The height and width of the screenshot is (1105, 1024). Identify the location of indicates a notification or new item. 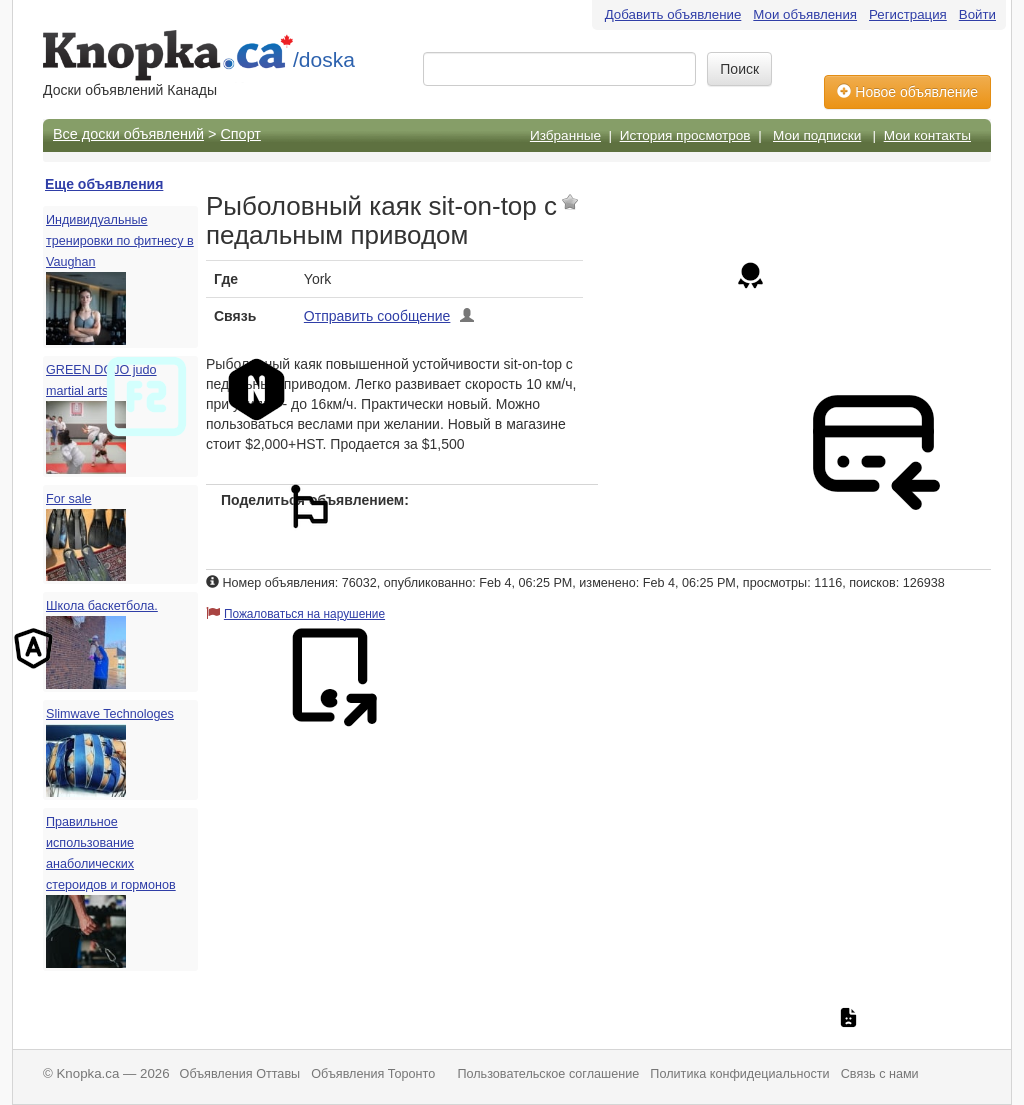
(256, 389).